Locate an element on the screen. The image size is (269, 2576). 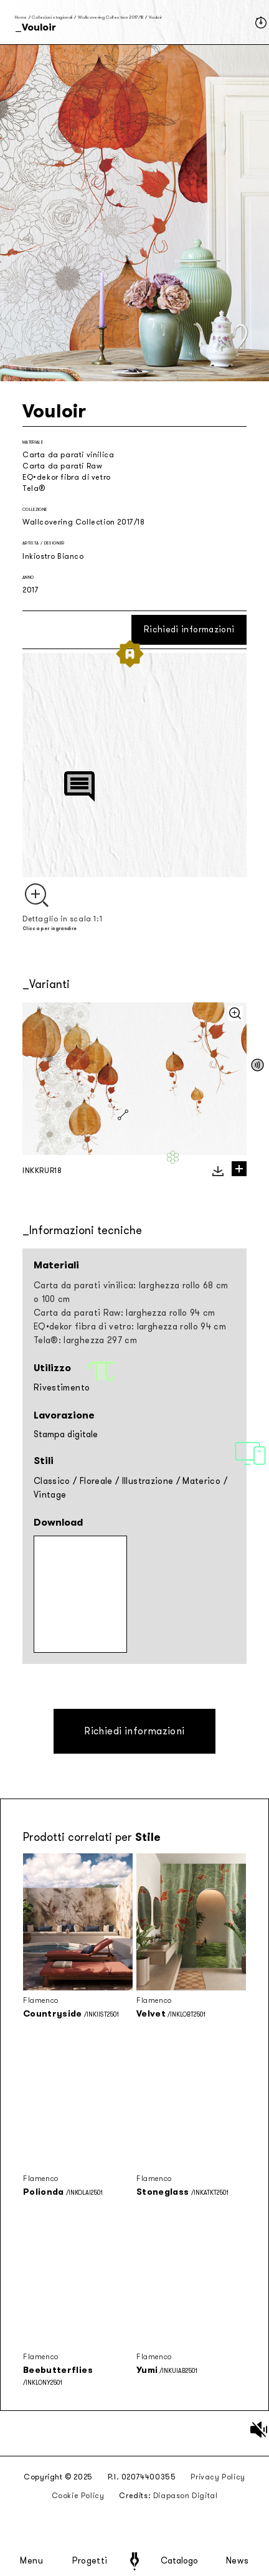
add a comment or note is located at coordinates (79, 786).